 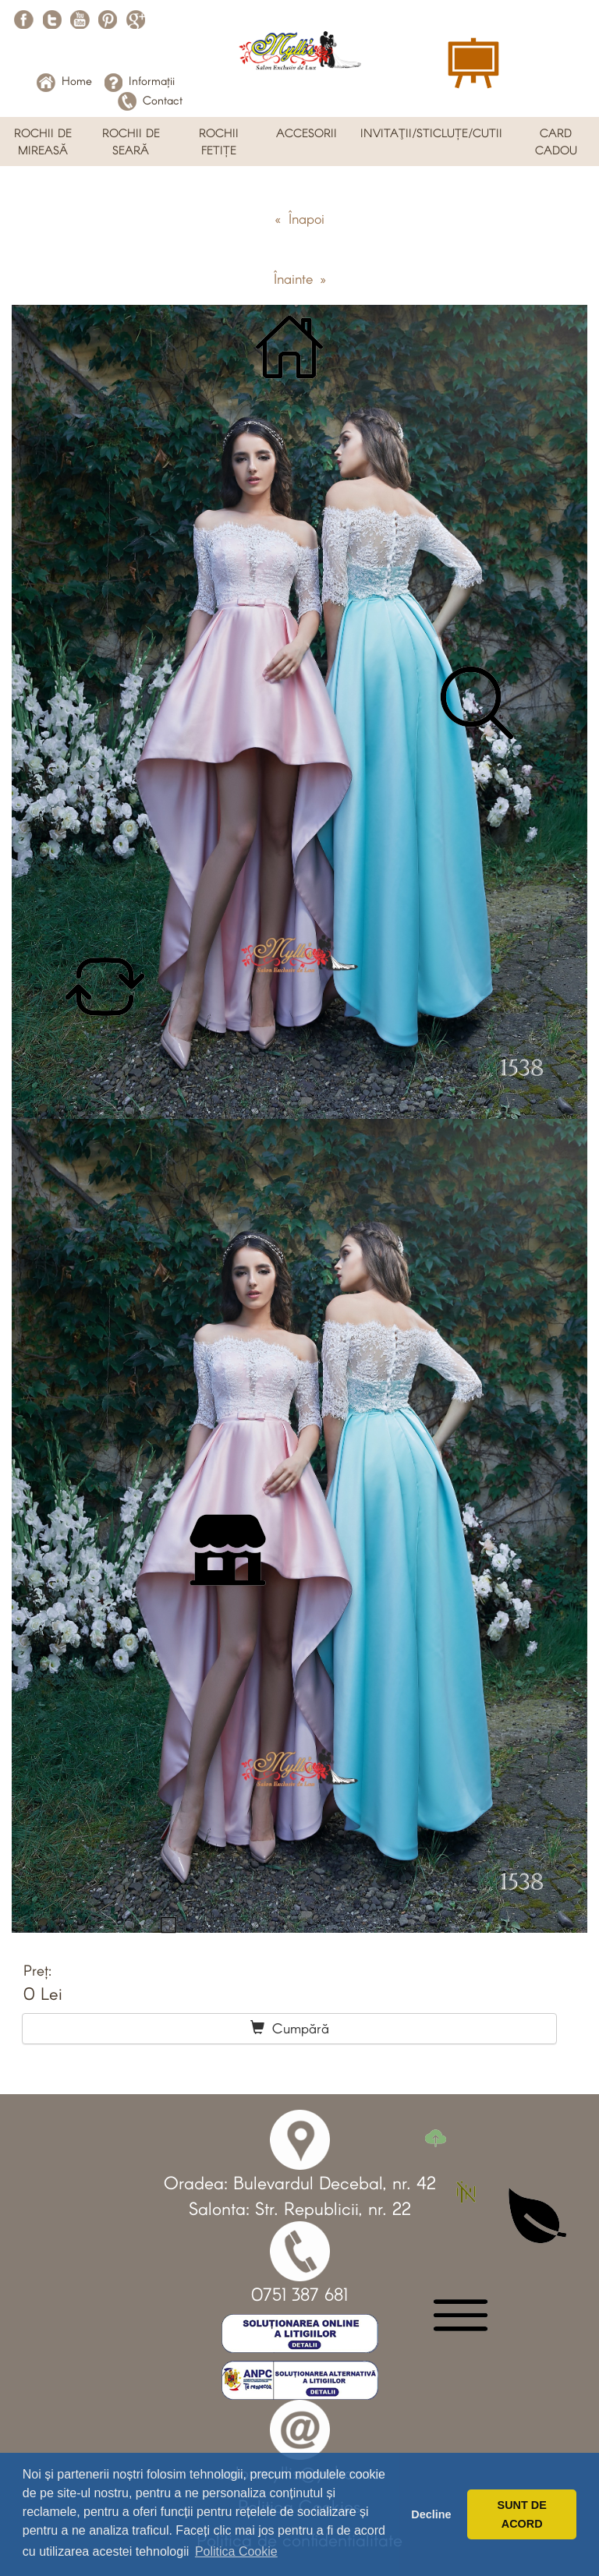 What do you see at coordinates (466, 2192) in the screenshot?
I see `mute or disable audio input` at bounding box center [466, 2192].